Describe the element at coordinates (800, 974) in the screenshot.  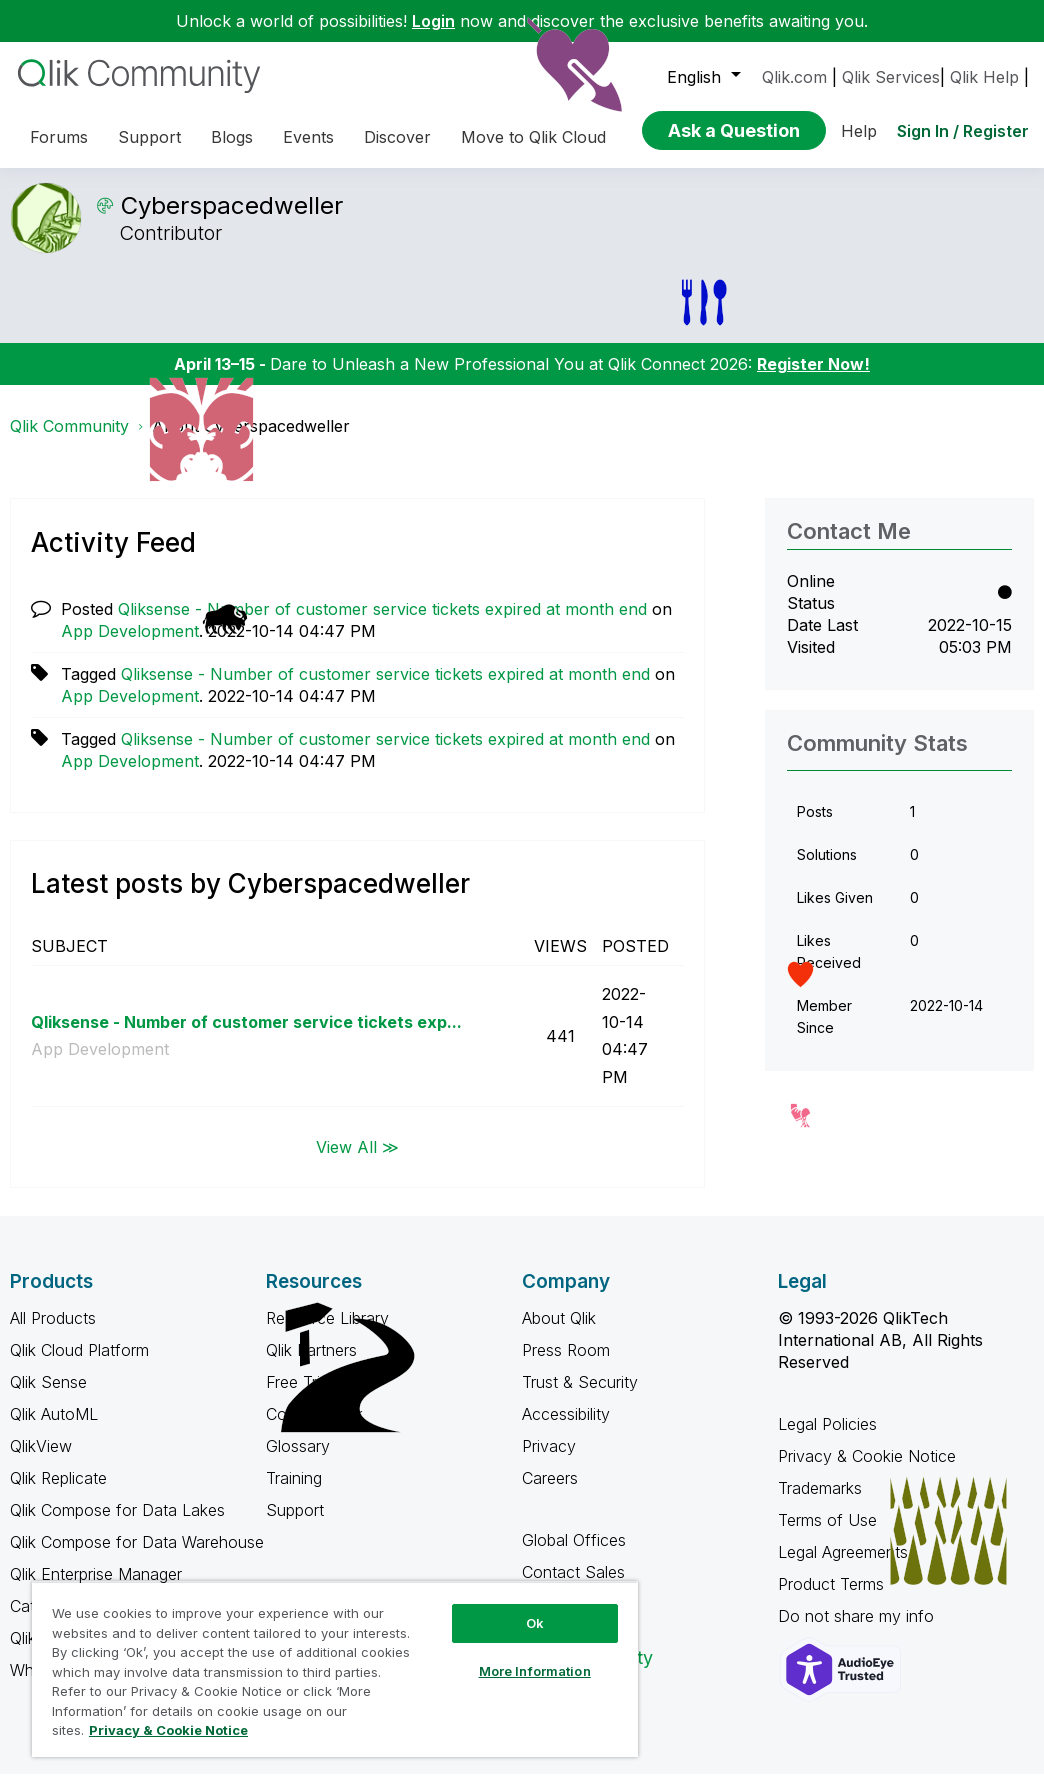
I see `add to favorites` at that location.